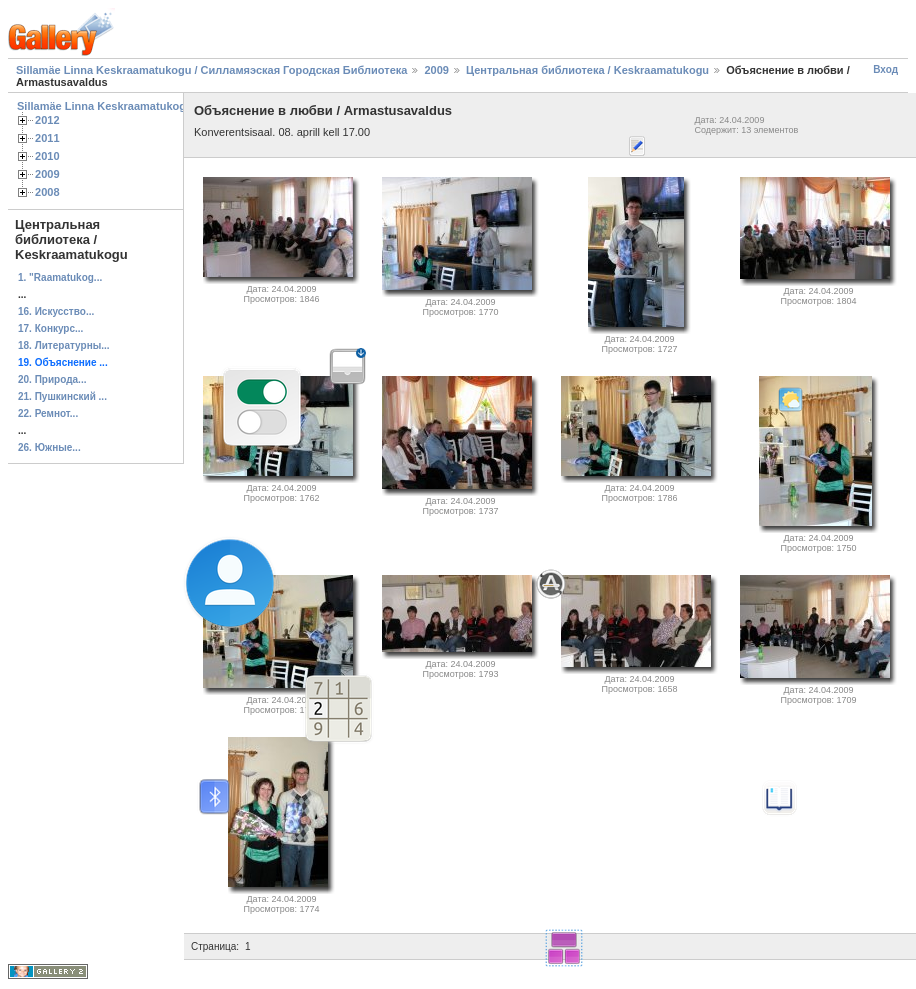 This screenshot has width=916, height=989. What do you see at coordinates (262, 407) in the screenshot?
I see `open unity tweak tool settings` at bounding box center [262, 407].